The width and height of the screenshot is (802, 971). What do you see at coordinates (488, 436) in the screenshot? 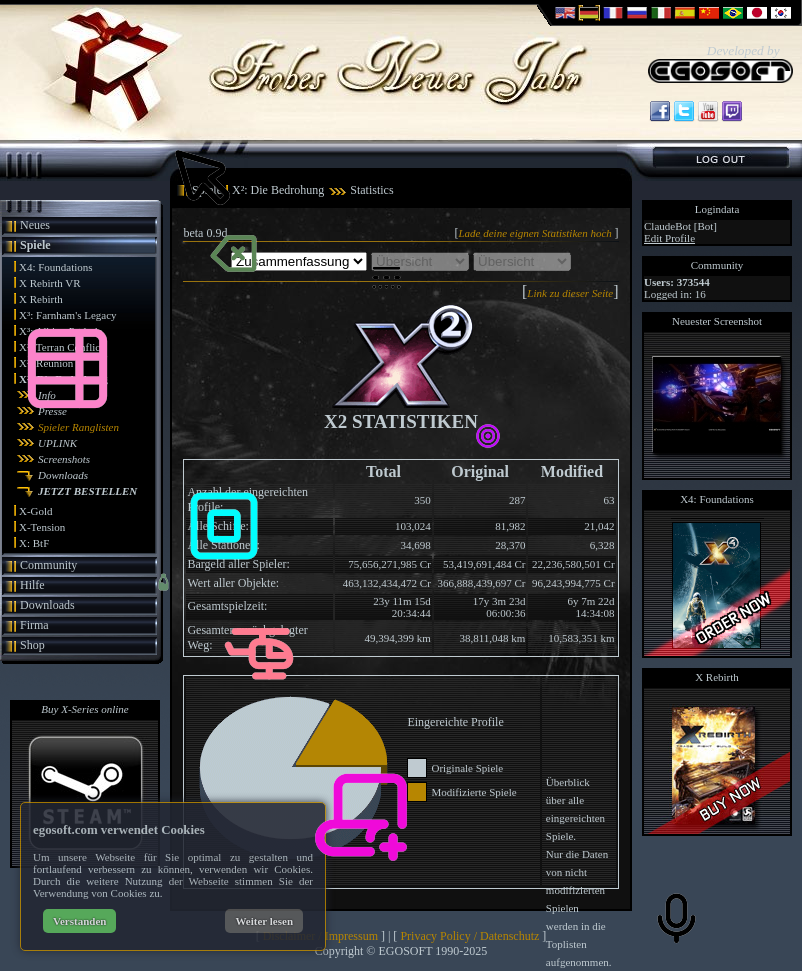
I see `set a goal or target` at bounding box center [488, 436].